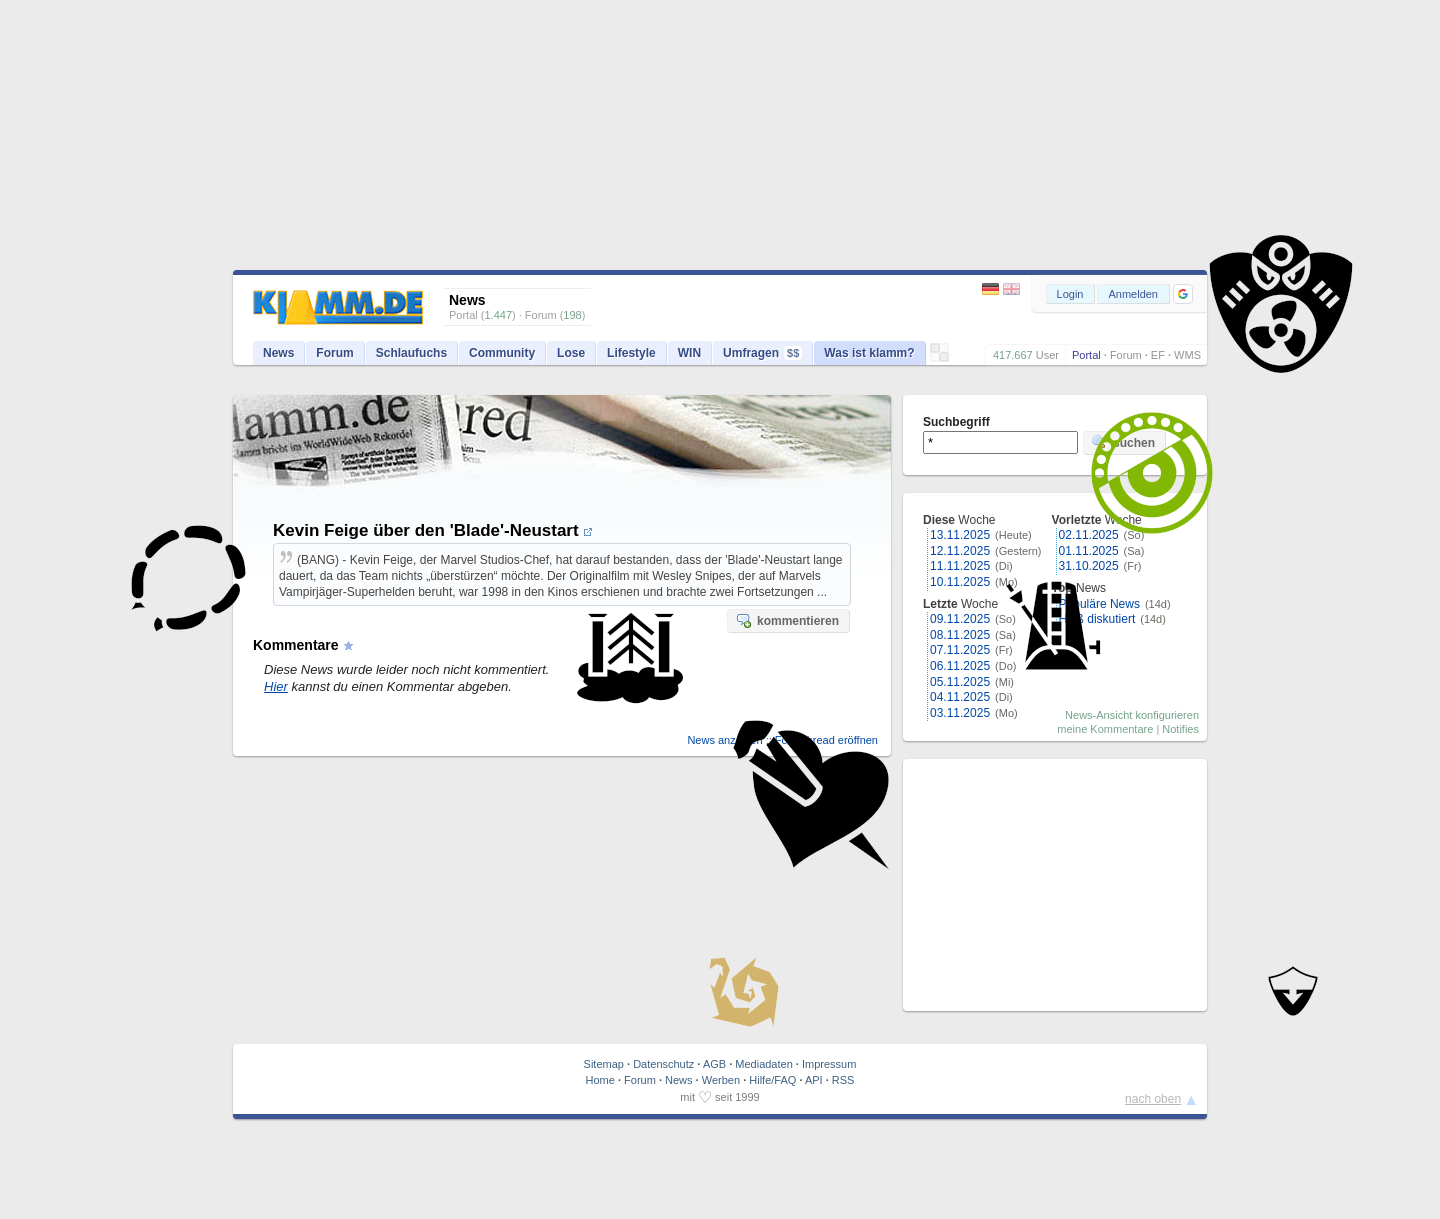 The width and height of the screenshot is (1440, 1219). What do you see at coordinates (812, 793) in the screenshot?
I see `indicates a broken heart or heartbreak status` at bounding box center [812, 793].